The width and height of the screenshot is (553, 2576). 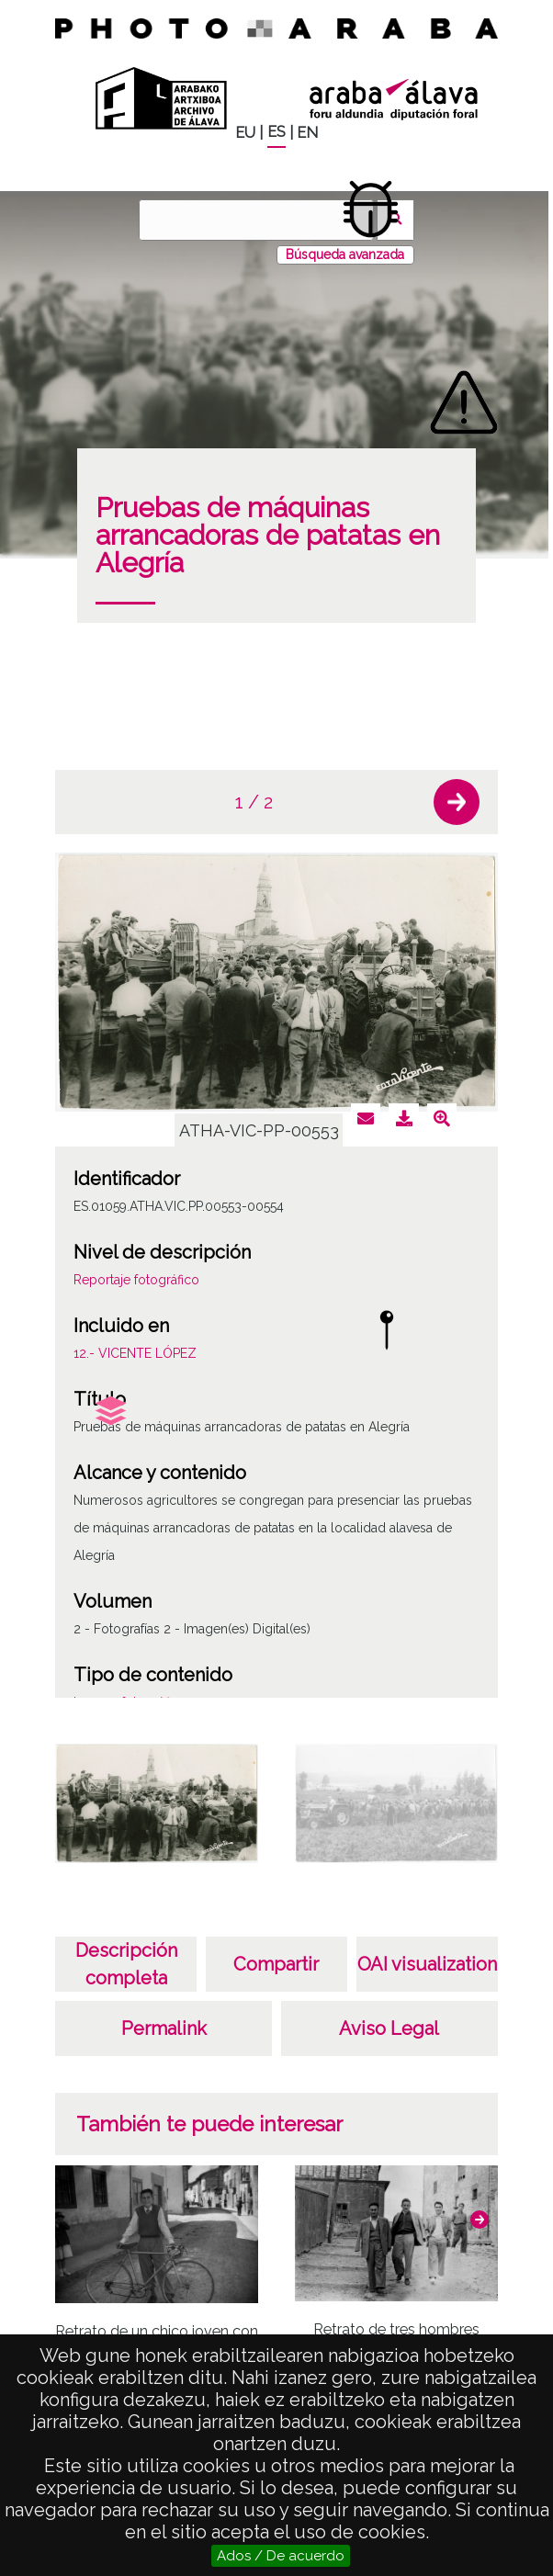 What do you see at coordinates (370, 208) in the screenshot?
I see `report a bug or issue` at bounding box center [370, 208].